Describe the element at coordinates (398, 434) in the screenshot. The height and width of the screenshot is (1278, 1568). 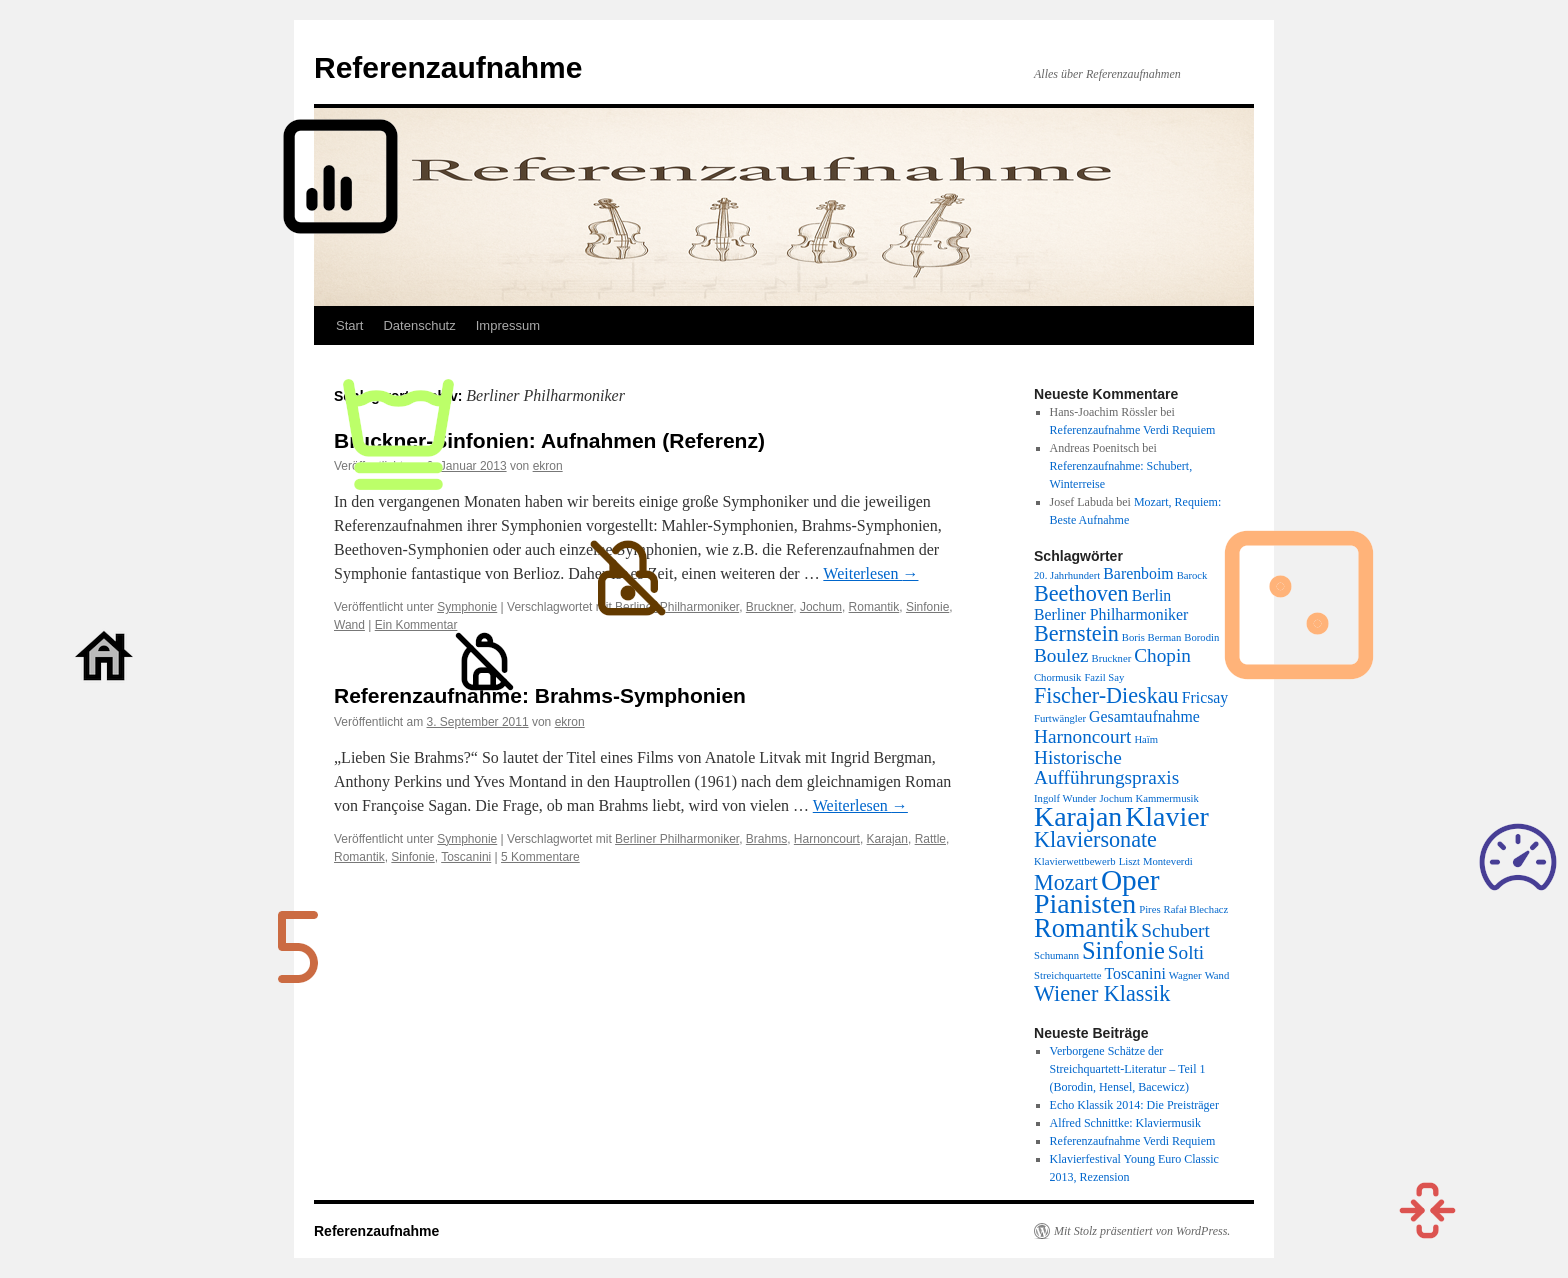
I see `gentle wash cycle setting` at that location.